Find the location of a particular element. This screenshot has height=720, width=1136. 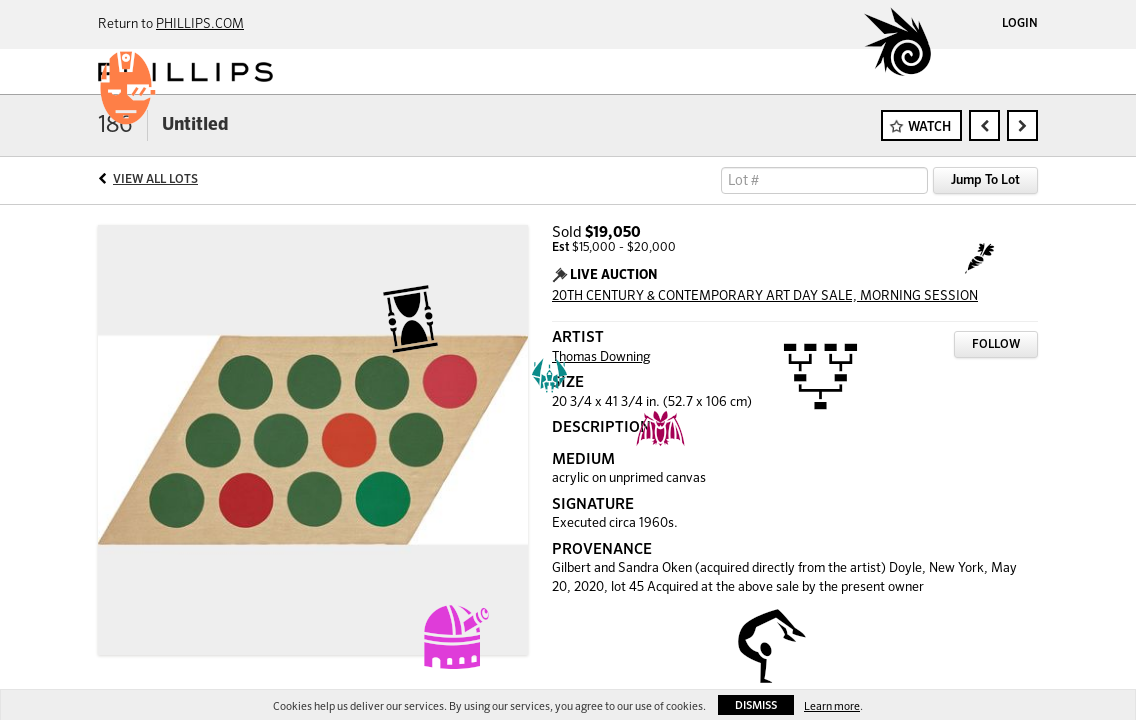

access astronomy or stargazing features is located at coordinates (457, 633).